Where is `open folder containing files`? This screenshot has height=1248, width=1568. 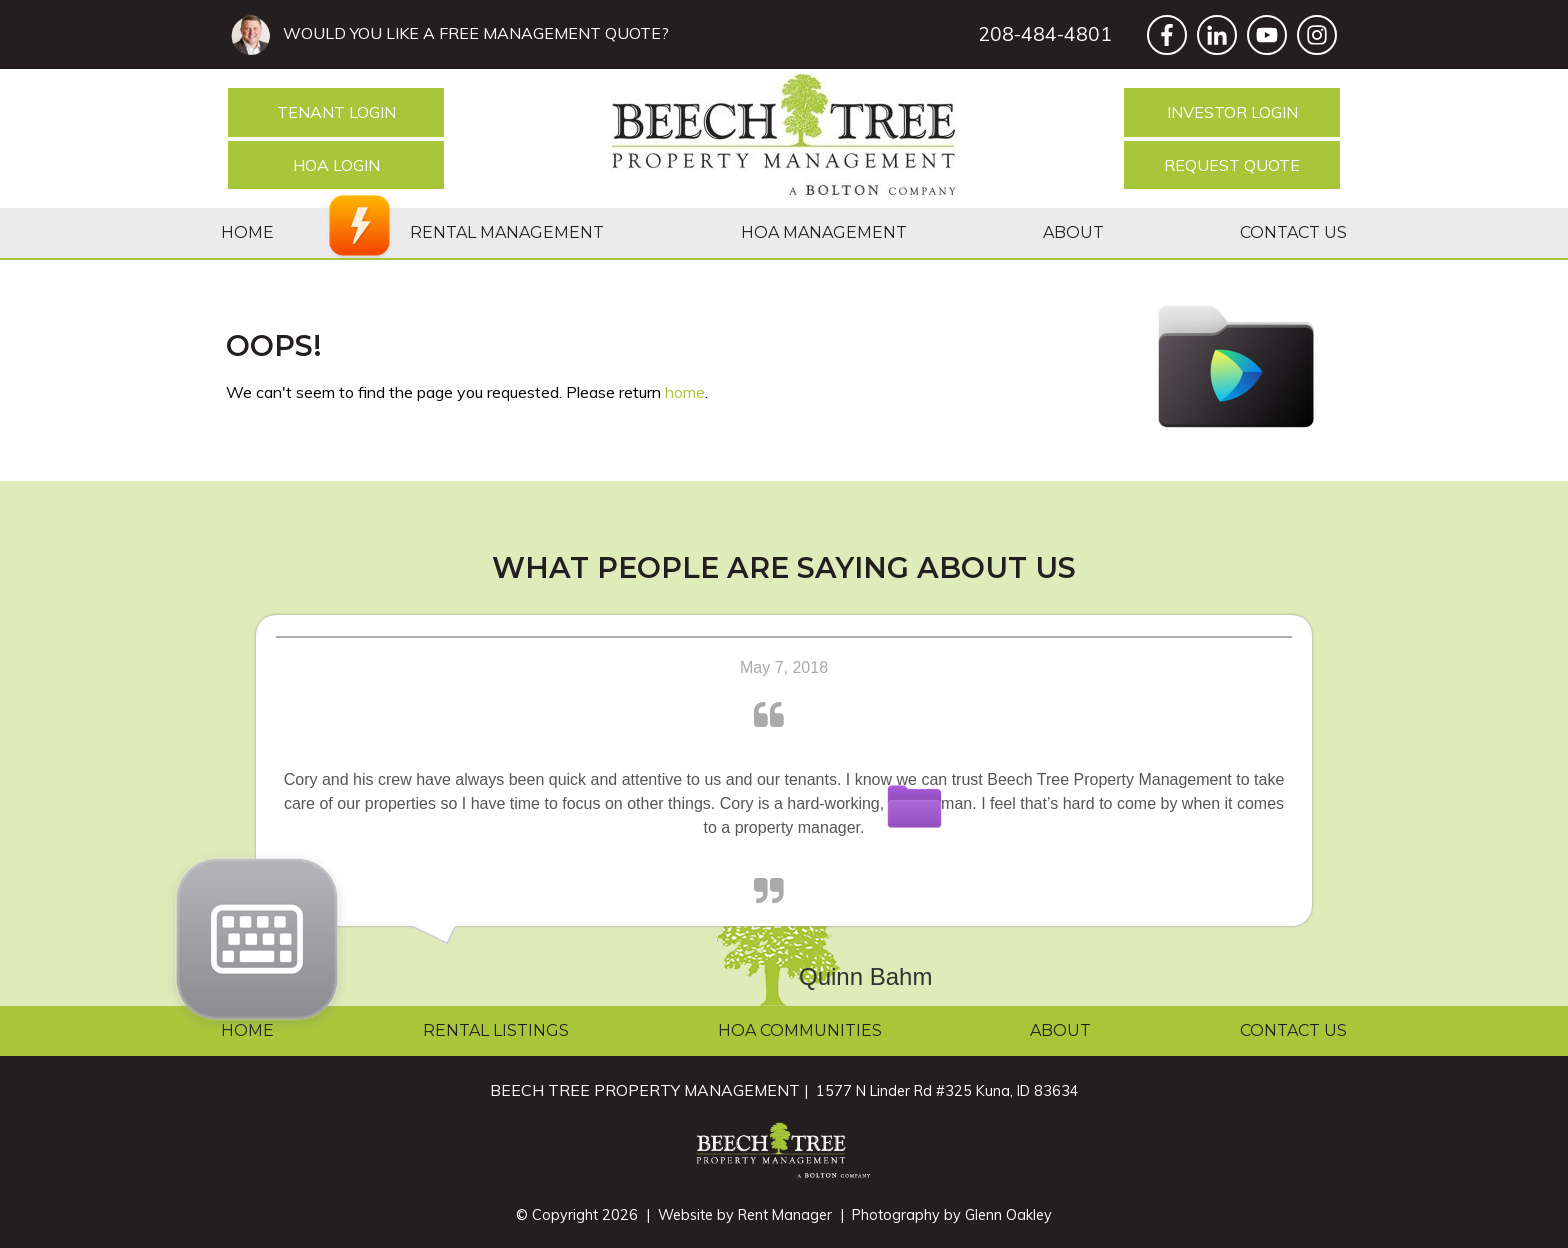
open folder containing files is located at coordinates (914, 806).